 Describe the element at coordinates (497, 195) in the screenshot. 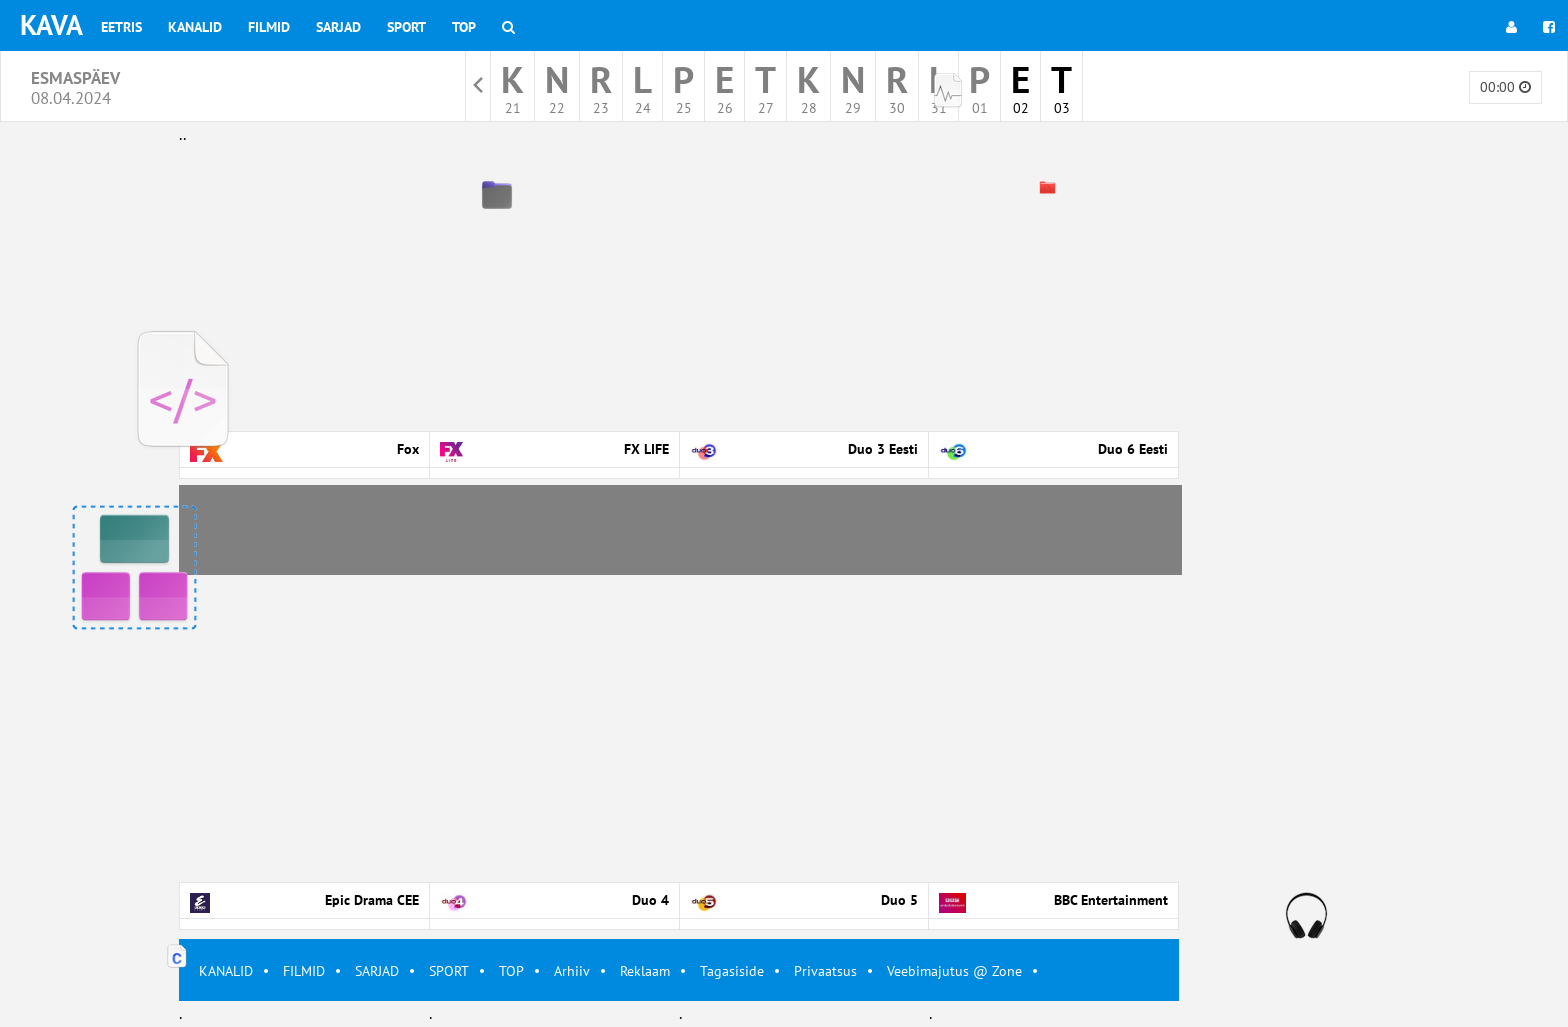

I see `open folder to view contents` at that location.